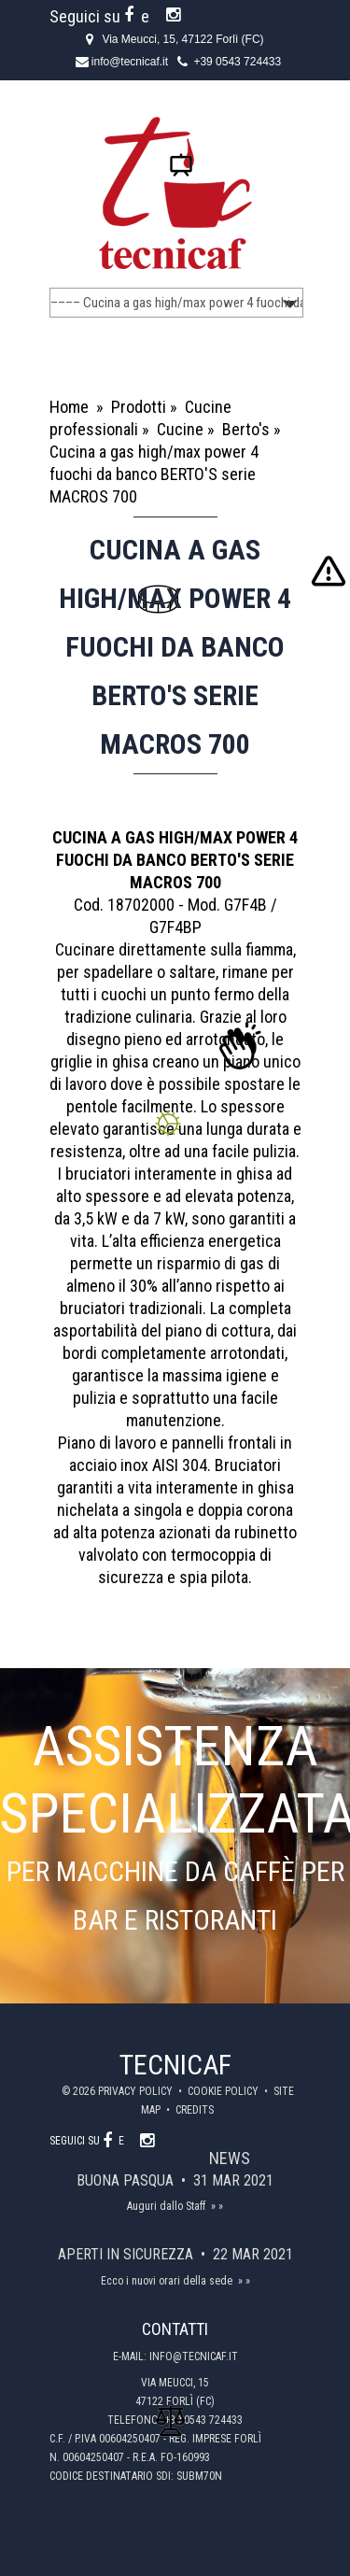 This screenshot has width=350, height=2576. Describe the element at coordinates (239, 1045) in the screenshot. I see `applaud or react positively to content` at that location.